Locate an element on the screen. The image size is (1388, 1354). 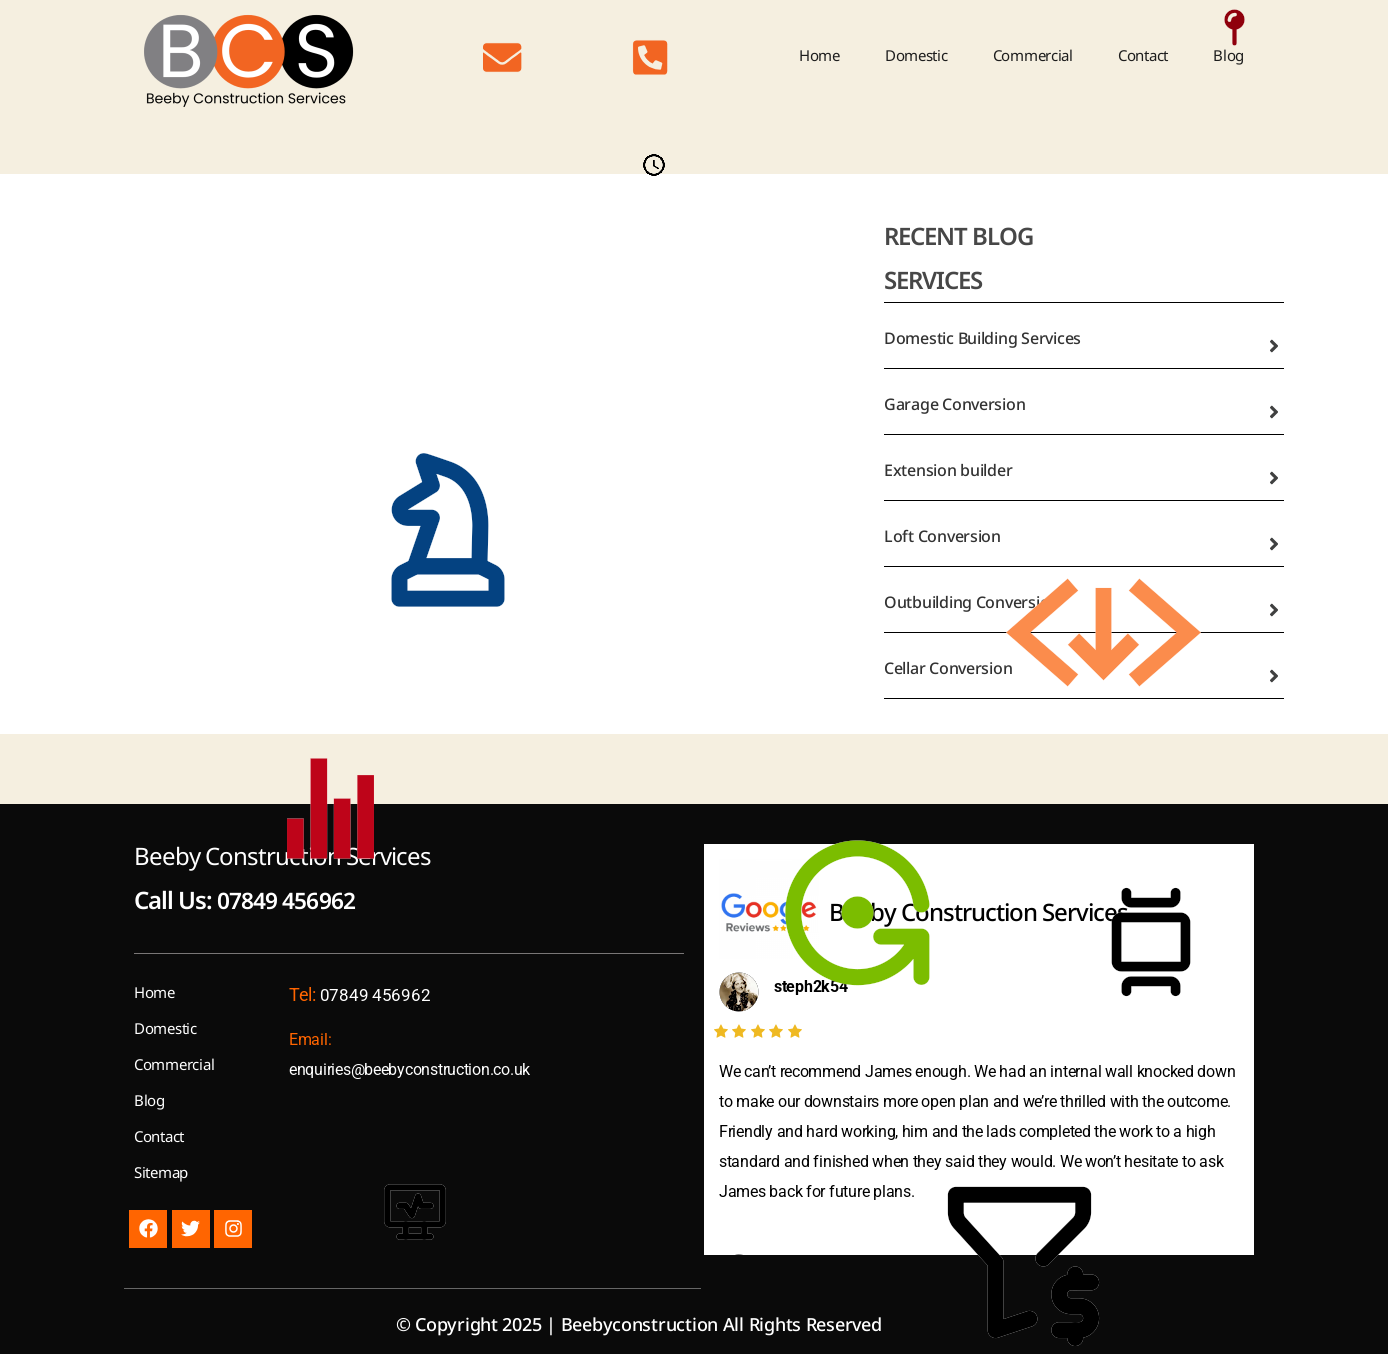
mark a location on the map is located at coordinates (1234, 27).